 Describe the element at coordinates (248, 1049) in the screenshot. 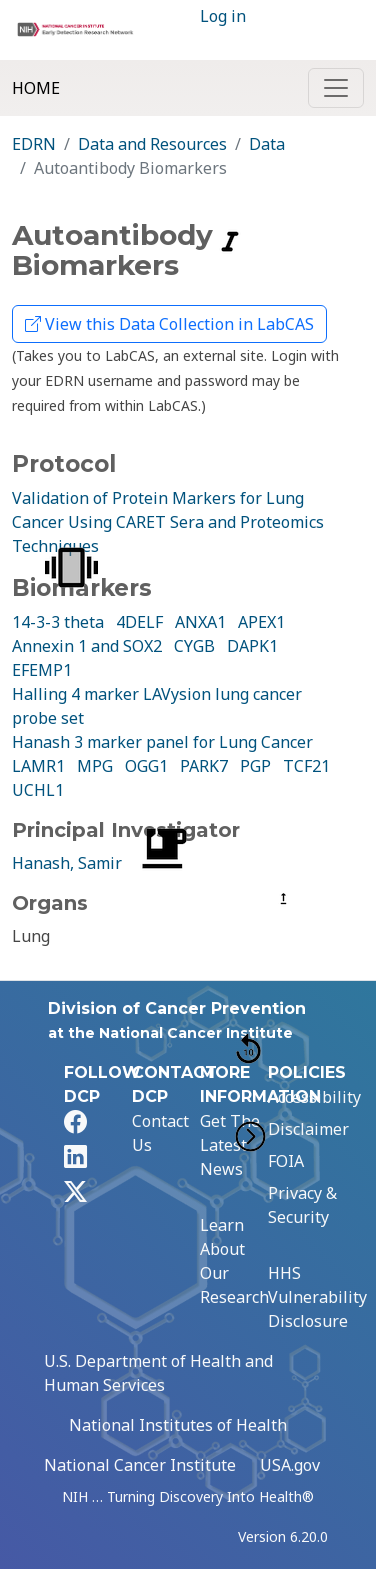

I see `rewind 10 seconds` at that location.